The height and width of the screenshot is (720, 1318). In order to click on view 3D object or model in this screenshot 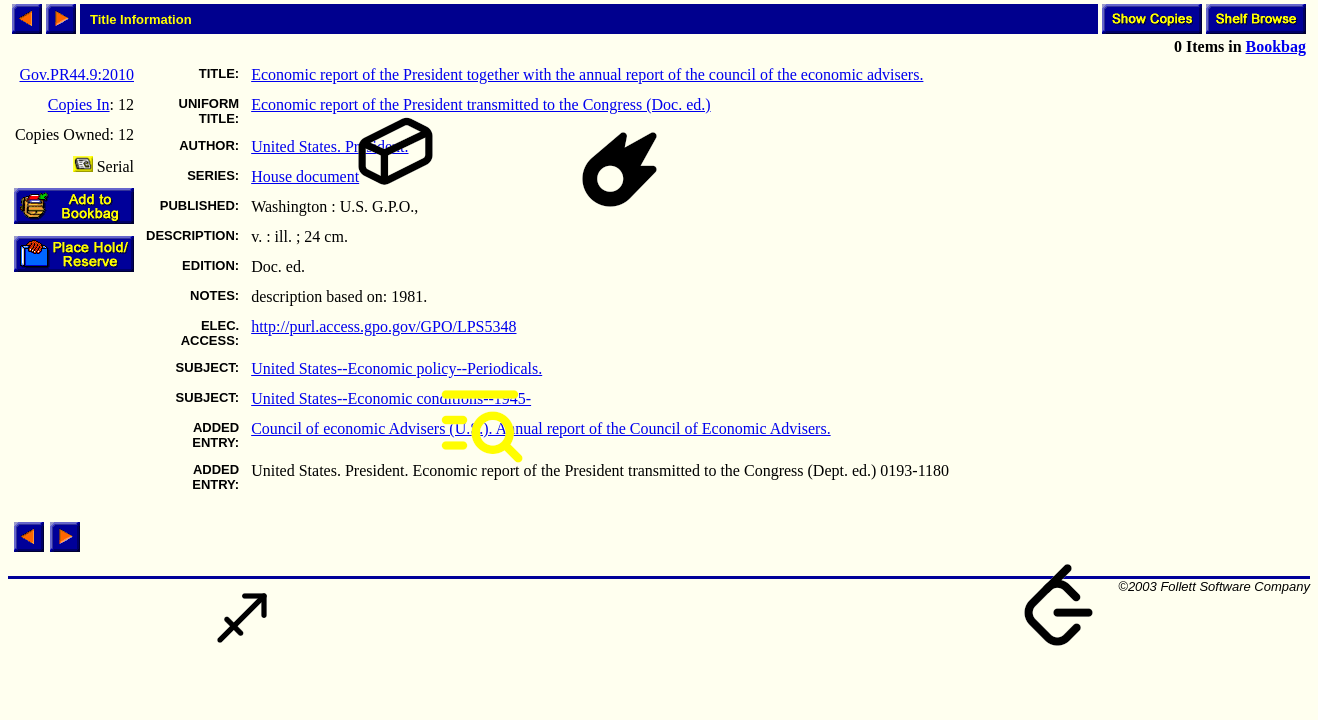, I will do `click(395, 147)`.